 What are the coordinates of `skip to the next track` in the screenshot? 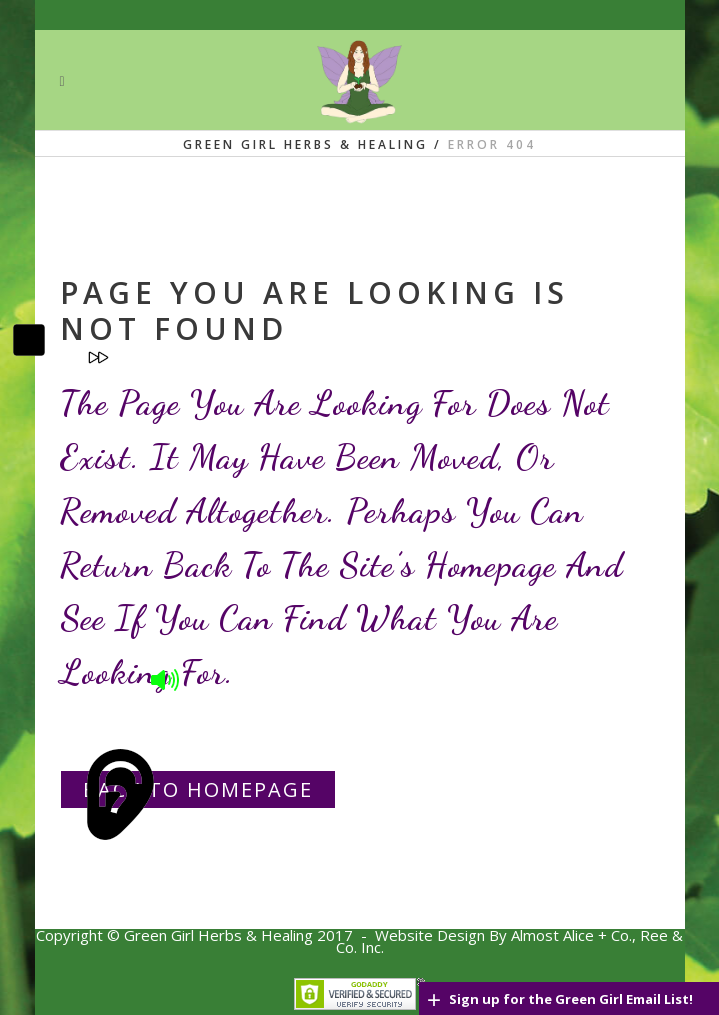 It's located at (98, 357).